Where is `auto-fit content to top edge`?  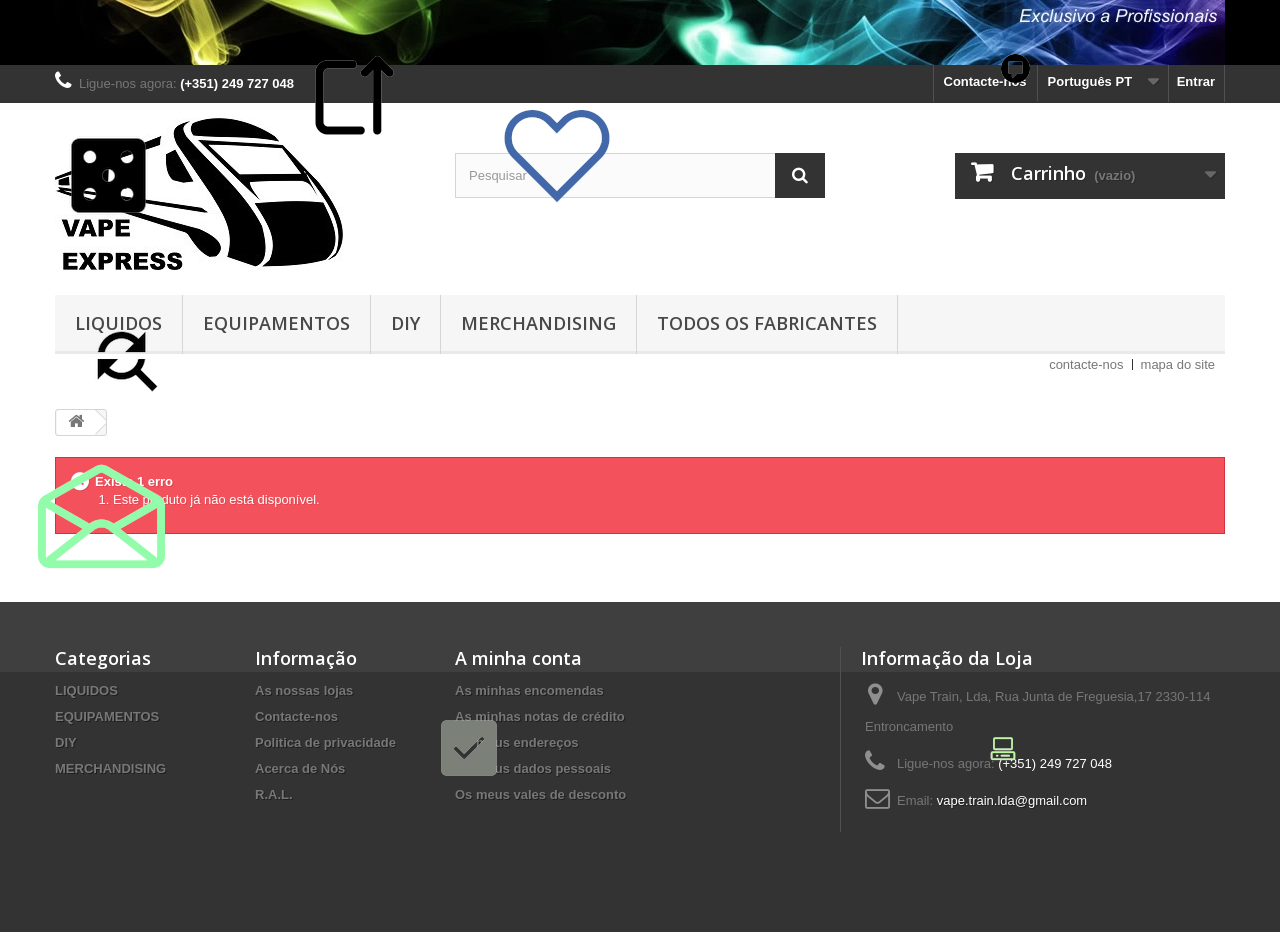
auto-fit content to top edge is located at coordinates (352, 97).